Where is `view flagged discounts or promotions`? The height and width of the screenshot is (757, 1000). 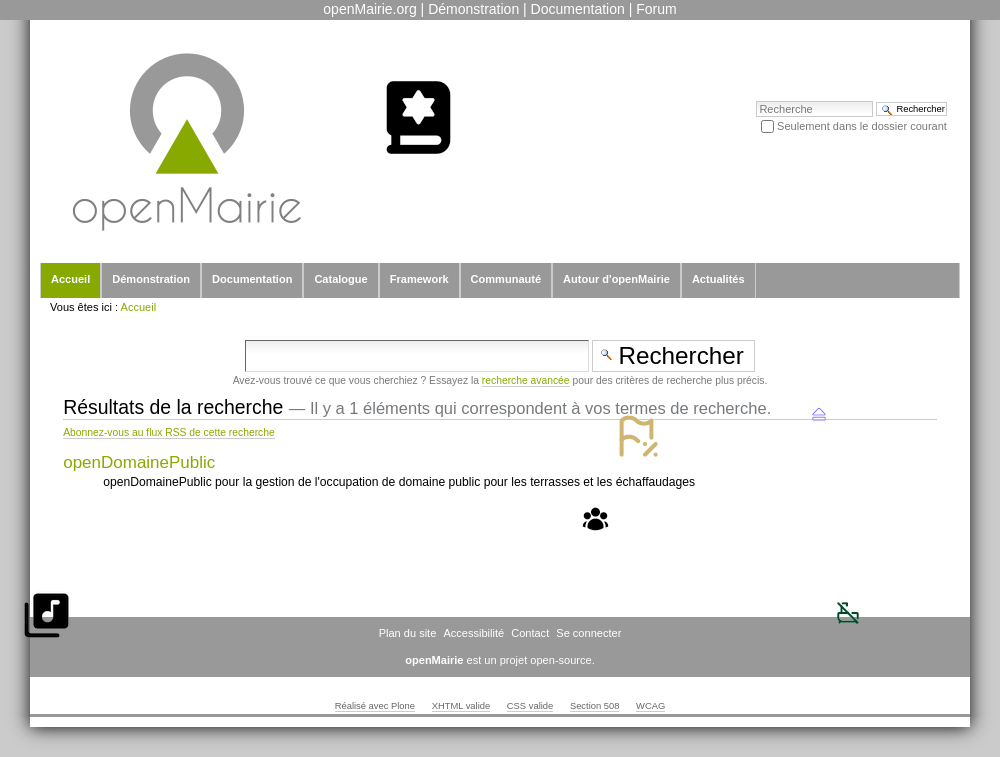 view flagged discounts or promotions is located at coordinates (636, 435).